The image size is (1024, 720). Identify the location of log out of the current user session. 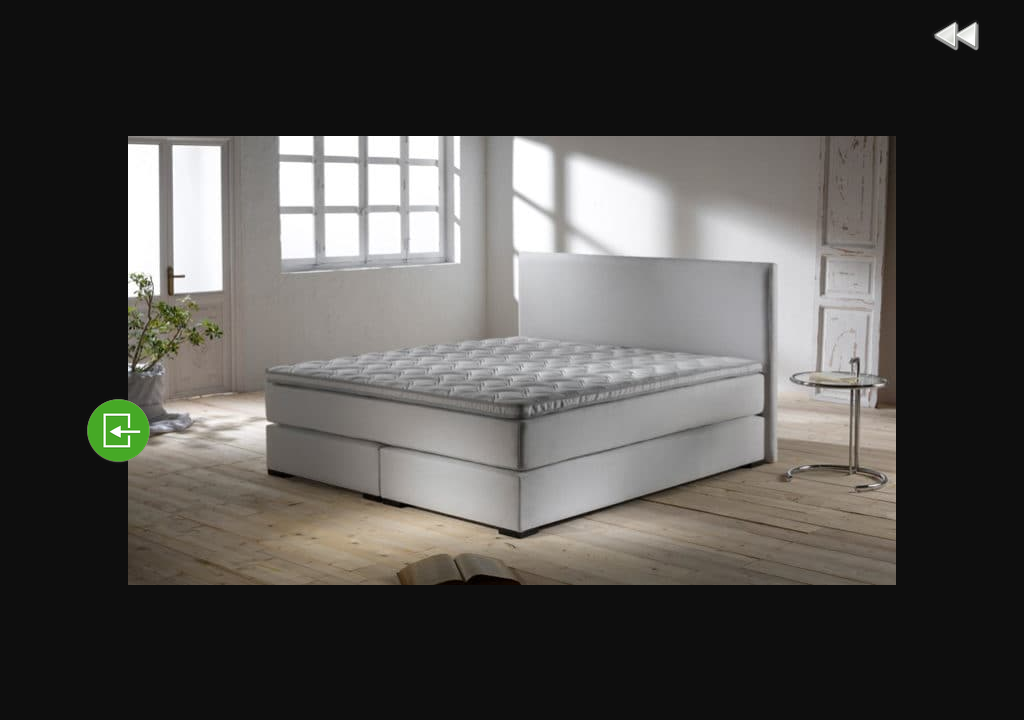
(118, 430).